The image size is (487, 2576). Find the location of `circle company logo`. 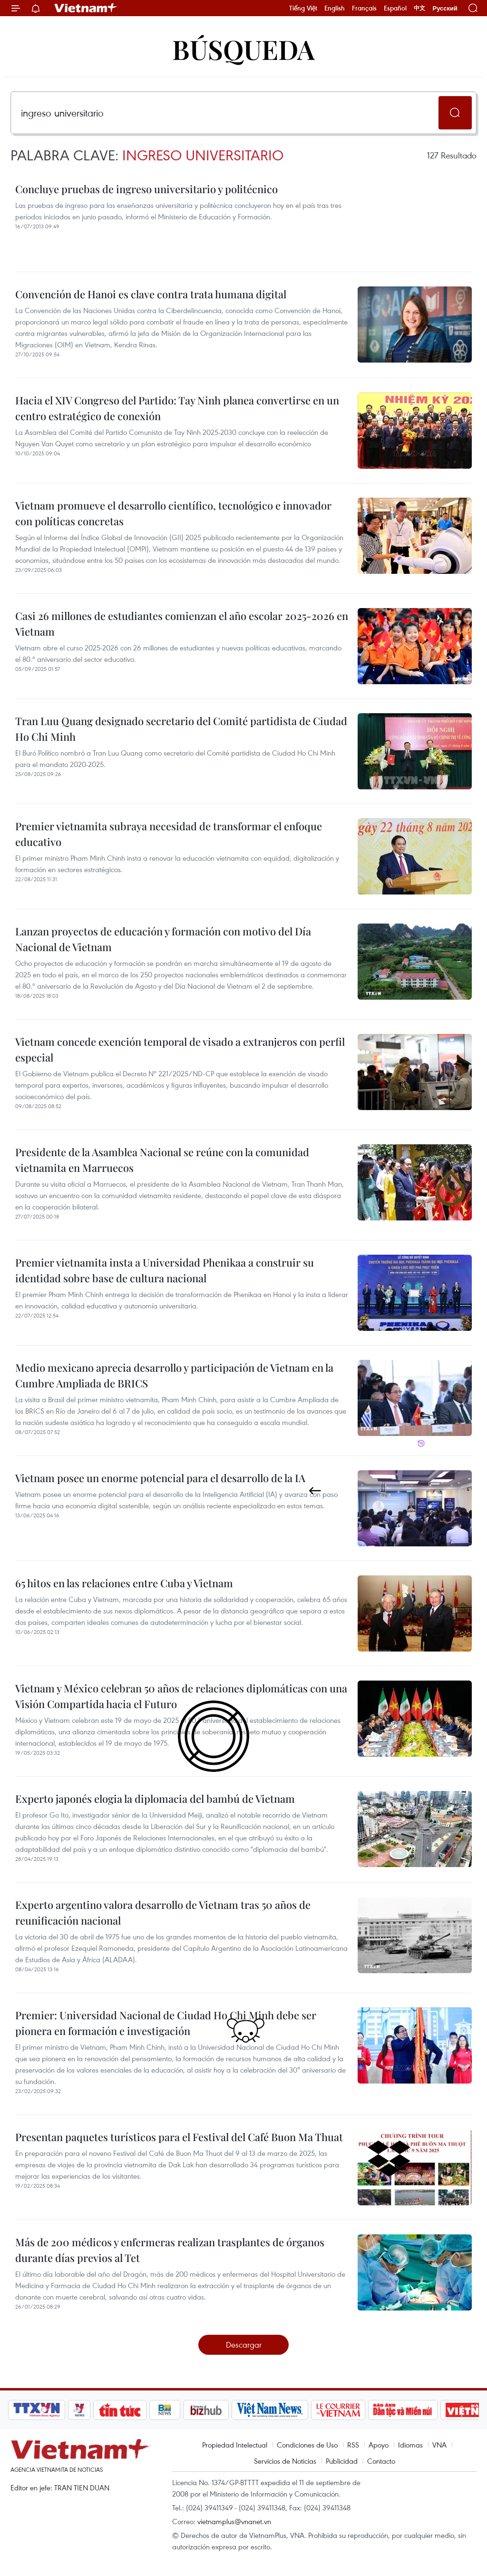

circle company logo is located at coordinates (214, 1736).